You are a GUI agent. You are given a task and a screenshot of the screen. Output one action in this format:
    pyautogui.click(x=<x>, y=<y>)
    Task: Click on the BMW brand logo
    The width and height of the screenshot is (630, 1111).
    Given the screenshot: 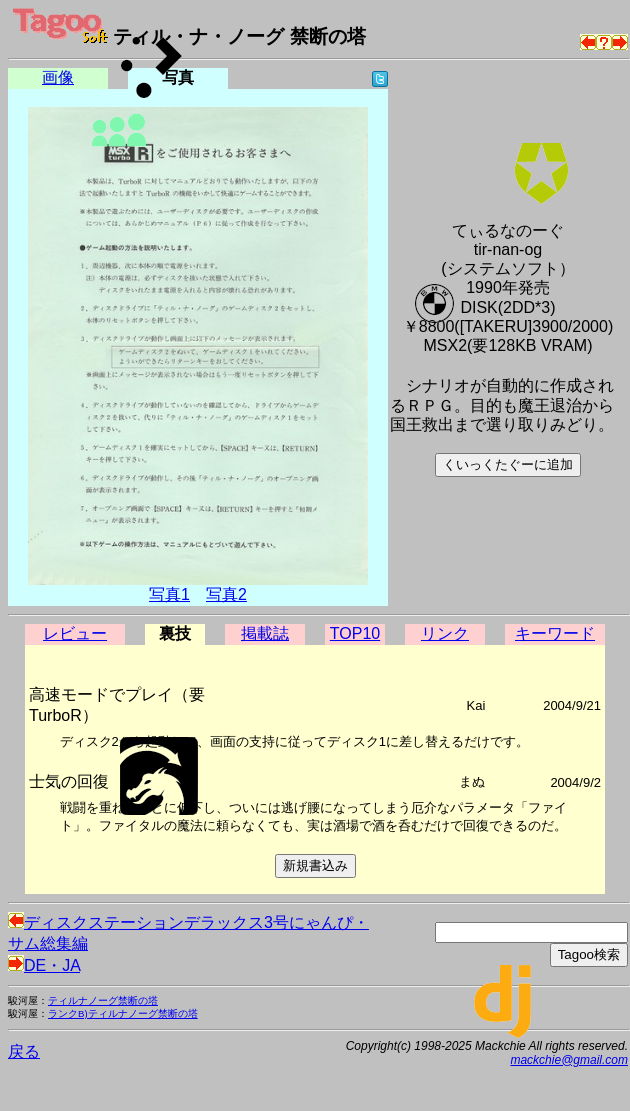 What is the action you would take?
    pyautogui.click(x=434, y=303)
    